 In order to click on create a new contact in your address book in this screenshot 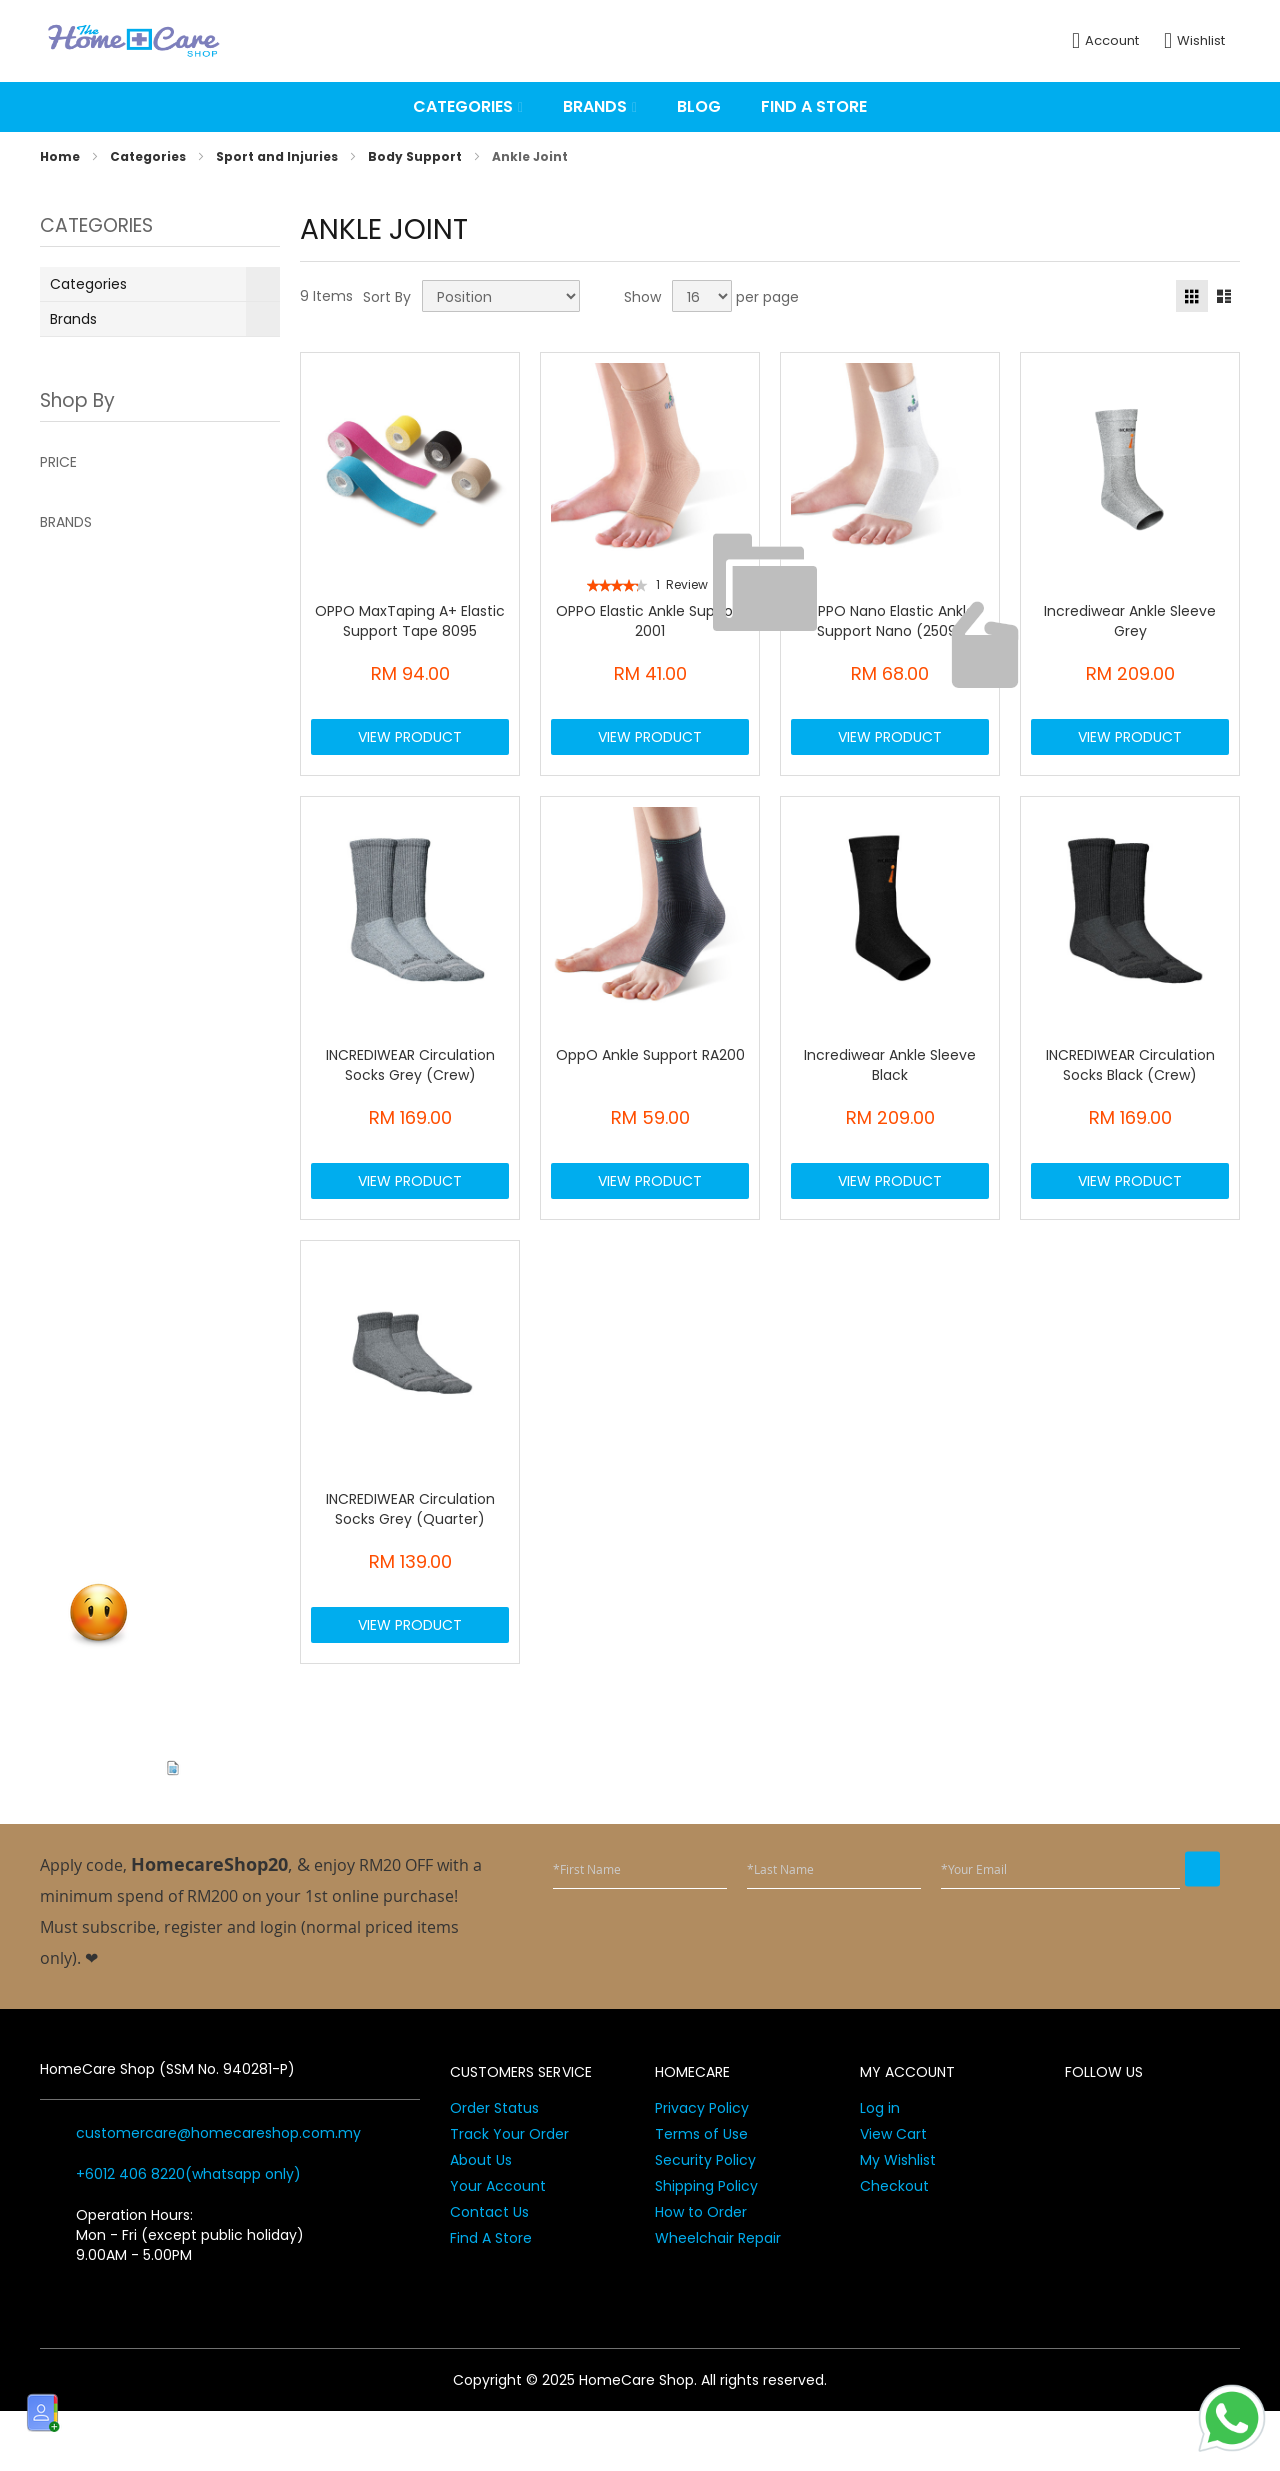, I will do `click(42, 2412)`.